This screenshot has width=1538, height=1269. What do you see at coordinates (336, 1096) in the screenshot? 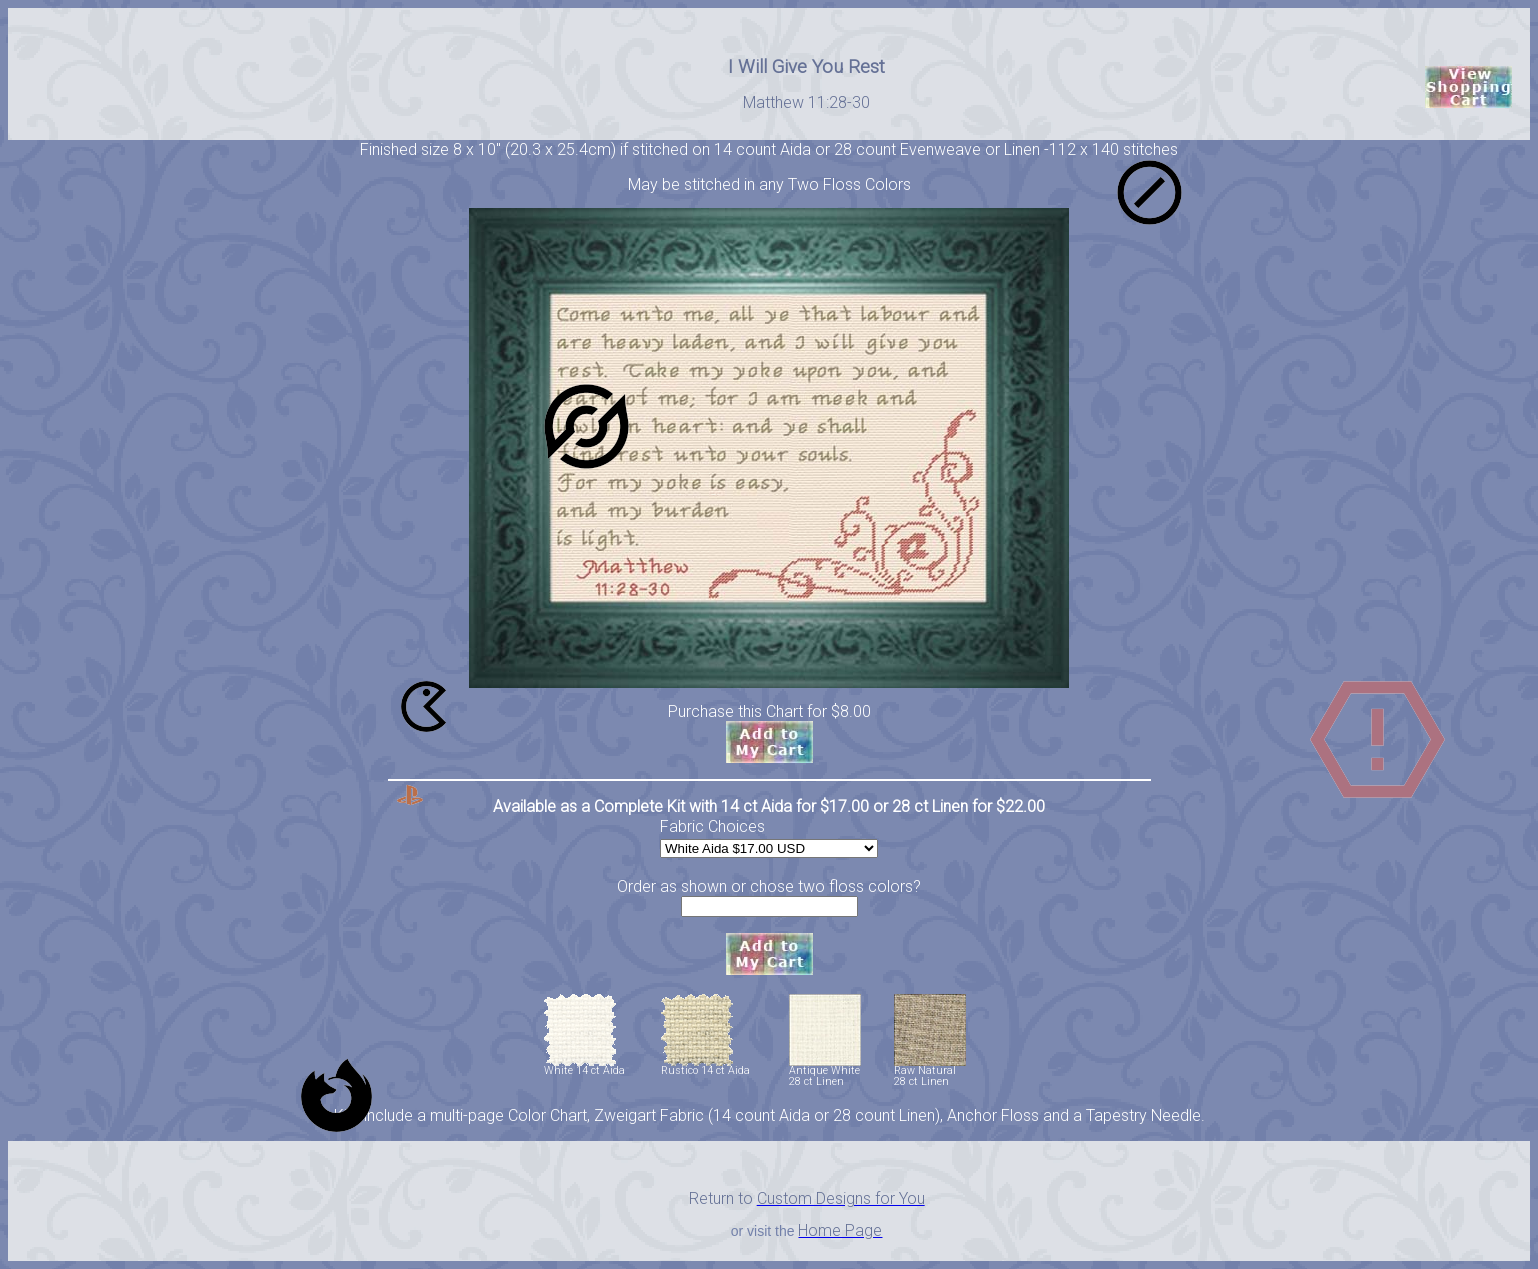
I see `open Firefox browser` at bounding box center [336, 1096].